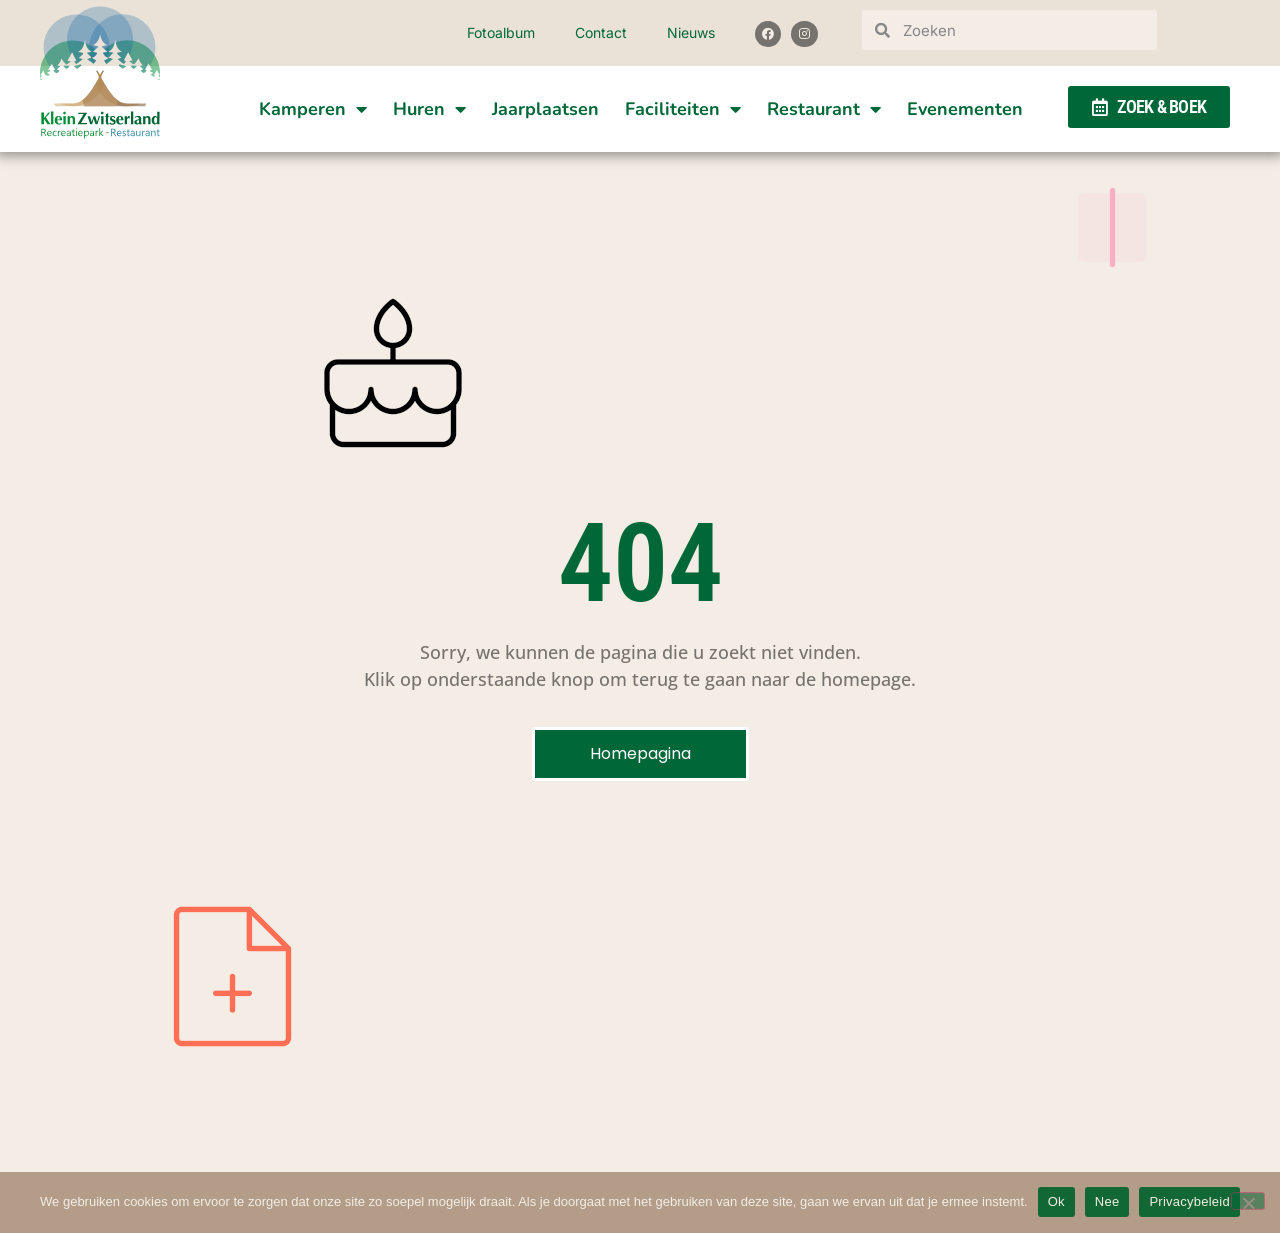  What do you see at coordinates (393, 384) in the screenshot?
I see `view birthday or celebration reminders` at bounding box center [393, 384].